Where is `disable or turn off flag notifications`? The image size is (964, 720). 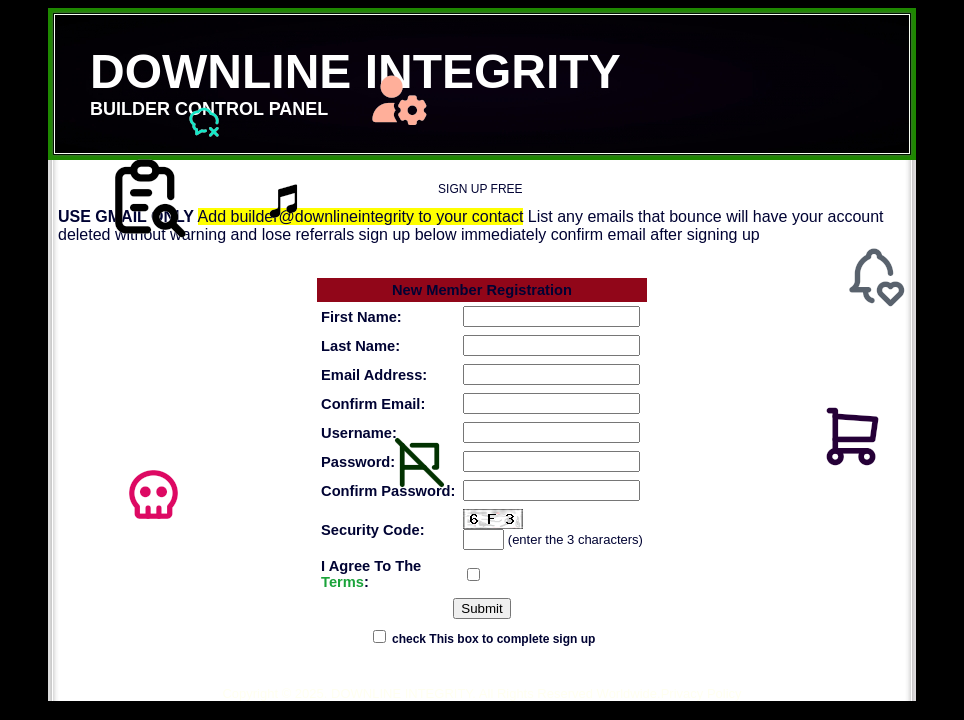 disable or turn off flag notifications is located at coordinates (419, 462).